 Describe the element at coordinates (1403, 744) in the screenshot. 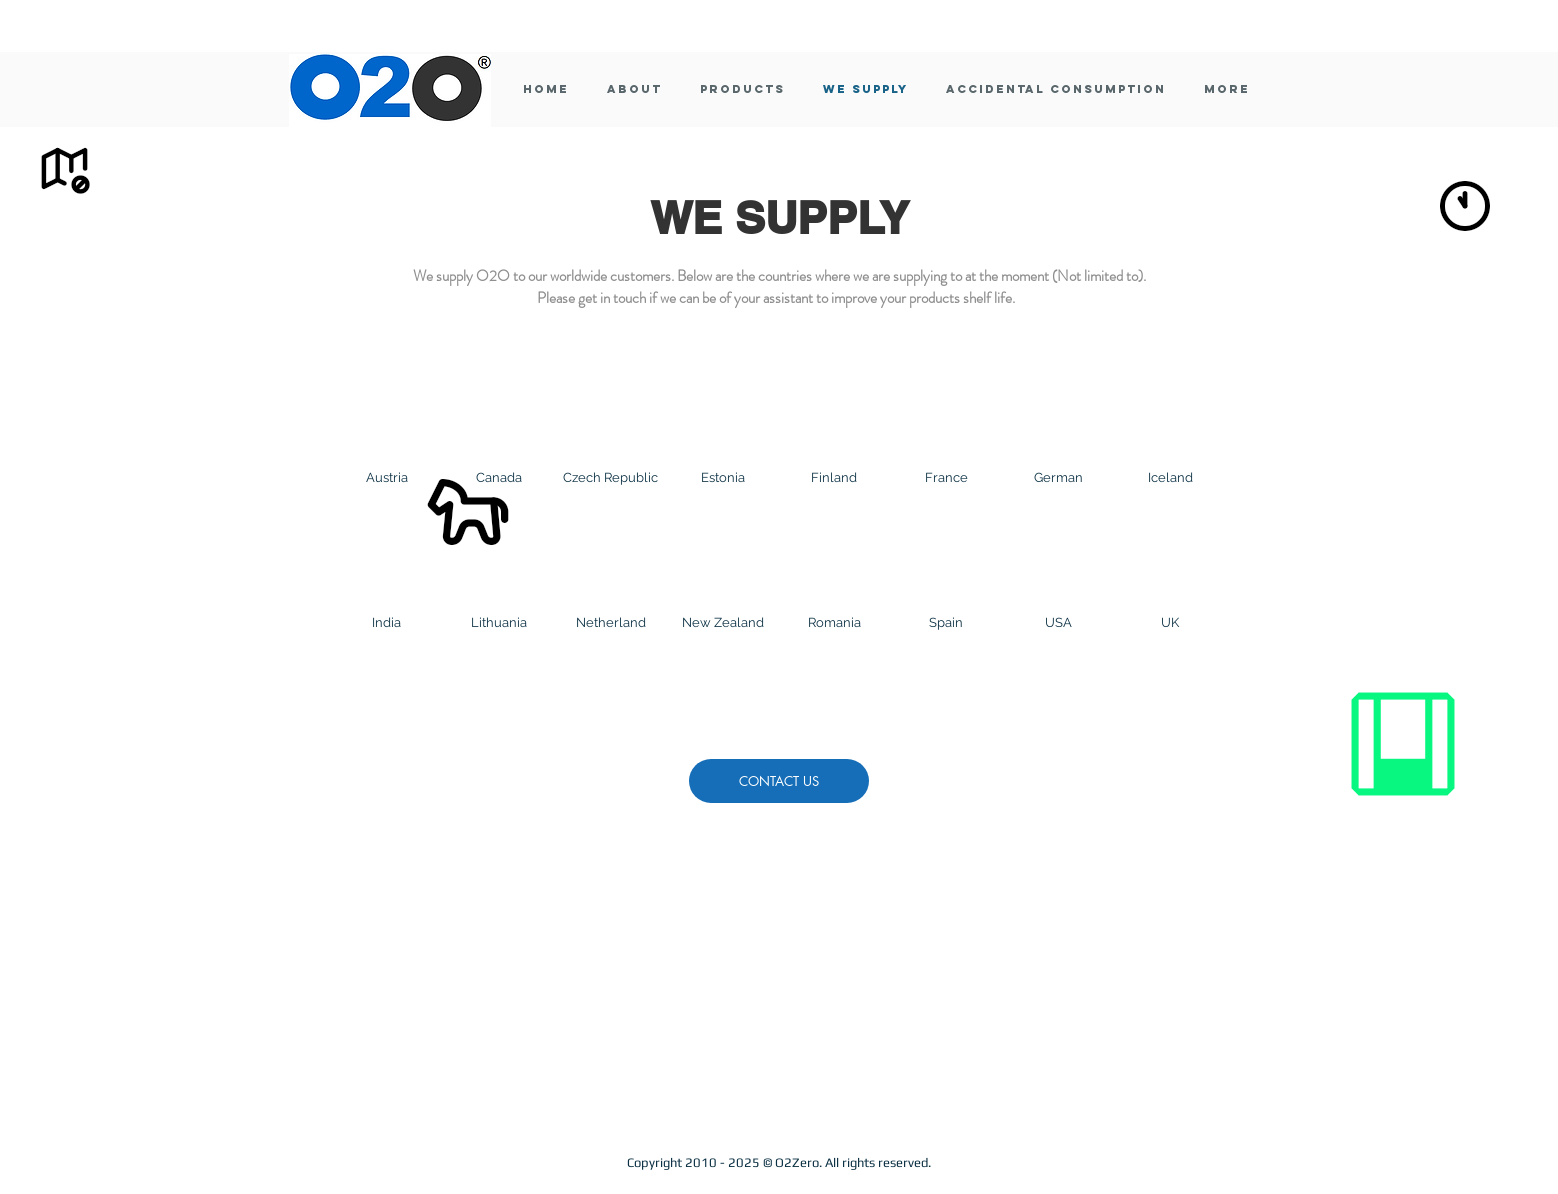

I see `center the editor panel layout` at that location.